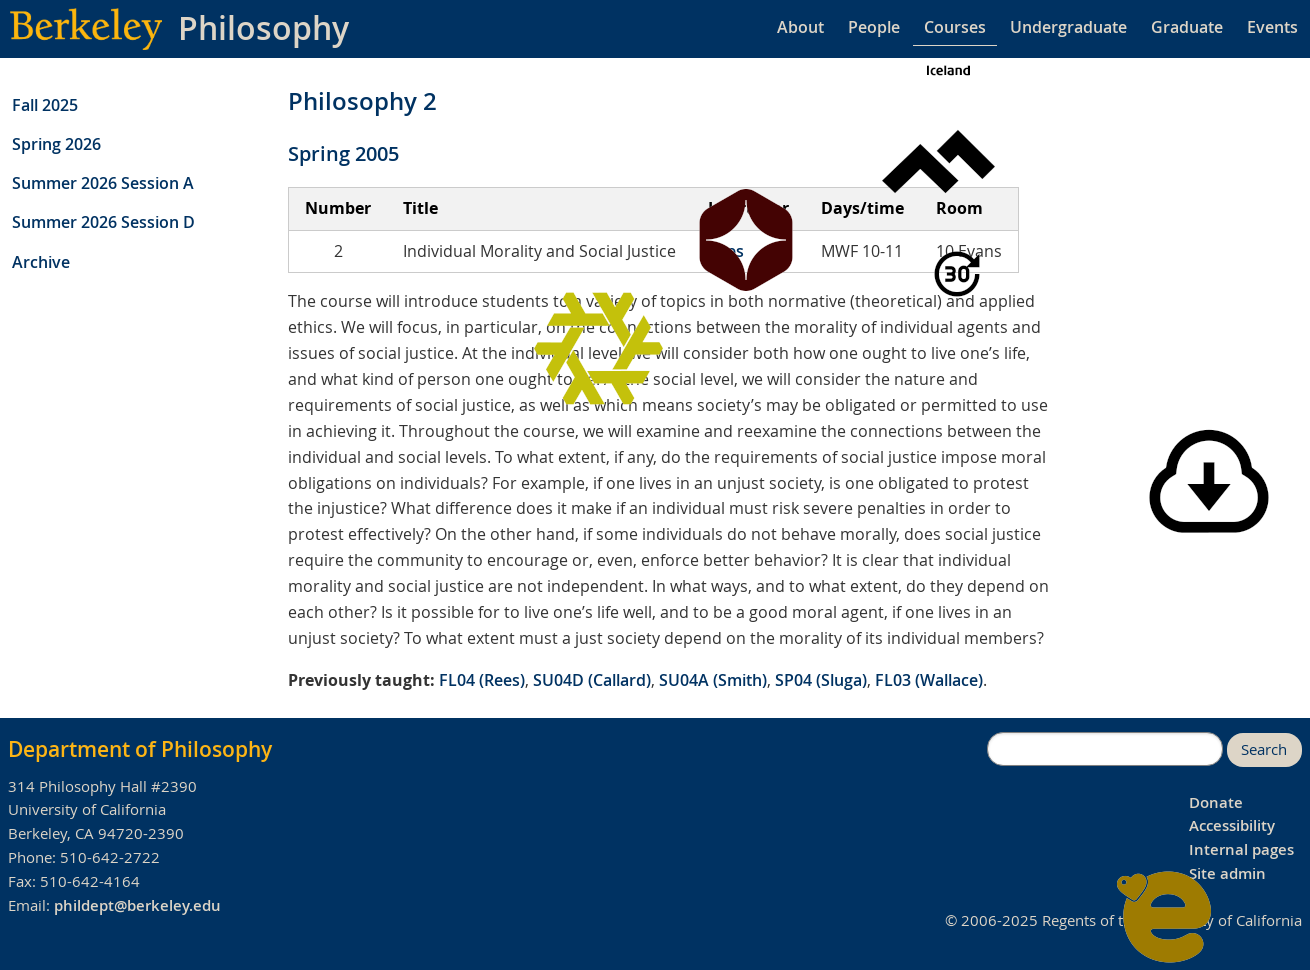 The image size is (1310, 970). What do you see at coordinates (948, 70) in the screenshot?
I see `Iceland grocery store brand logo` at bounding box center [948, 70].